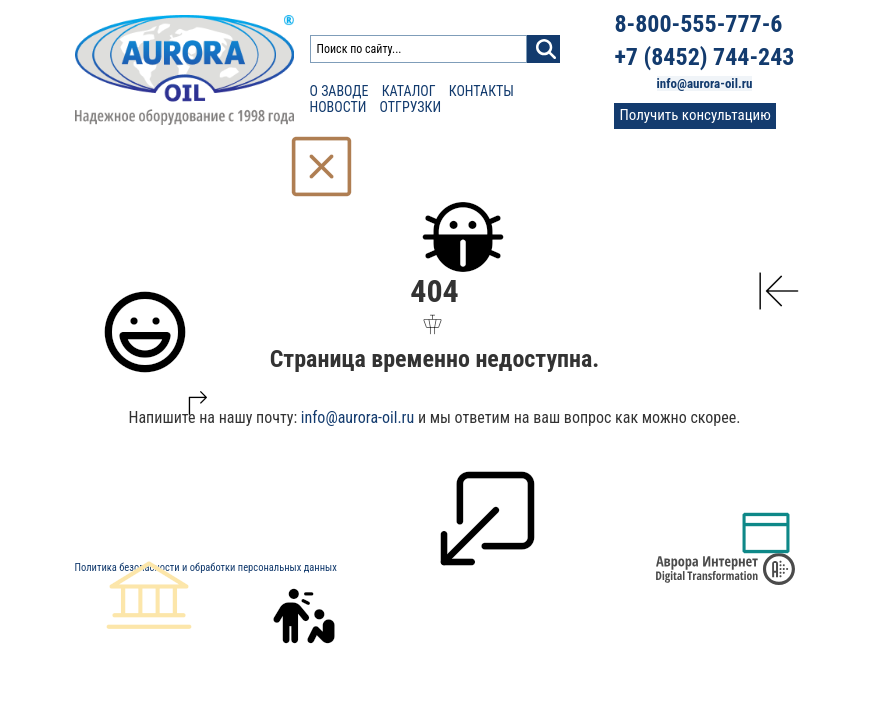 This screenshot has height=720, width=869. Describe the element at coordinates (432, 324) in the screenshot. I see `access air traffic control features` at that location.